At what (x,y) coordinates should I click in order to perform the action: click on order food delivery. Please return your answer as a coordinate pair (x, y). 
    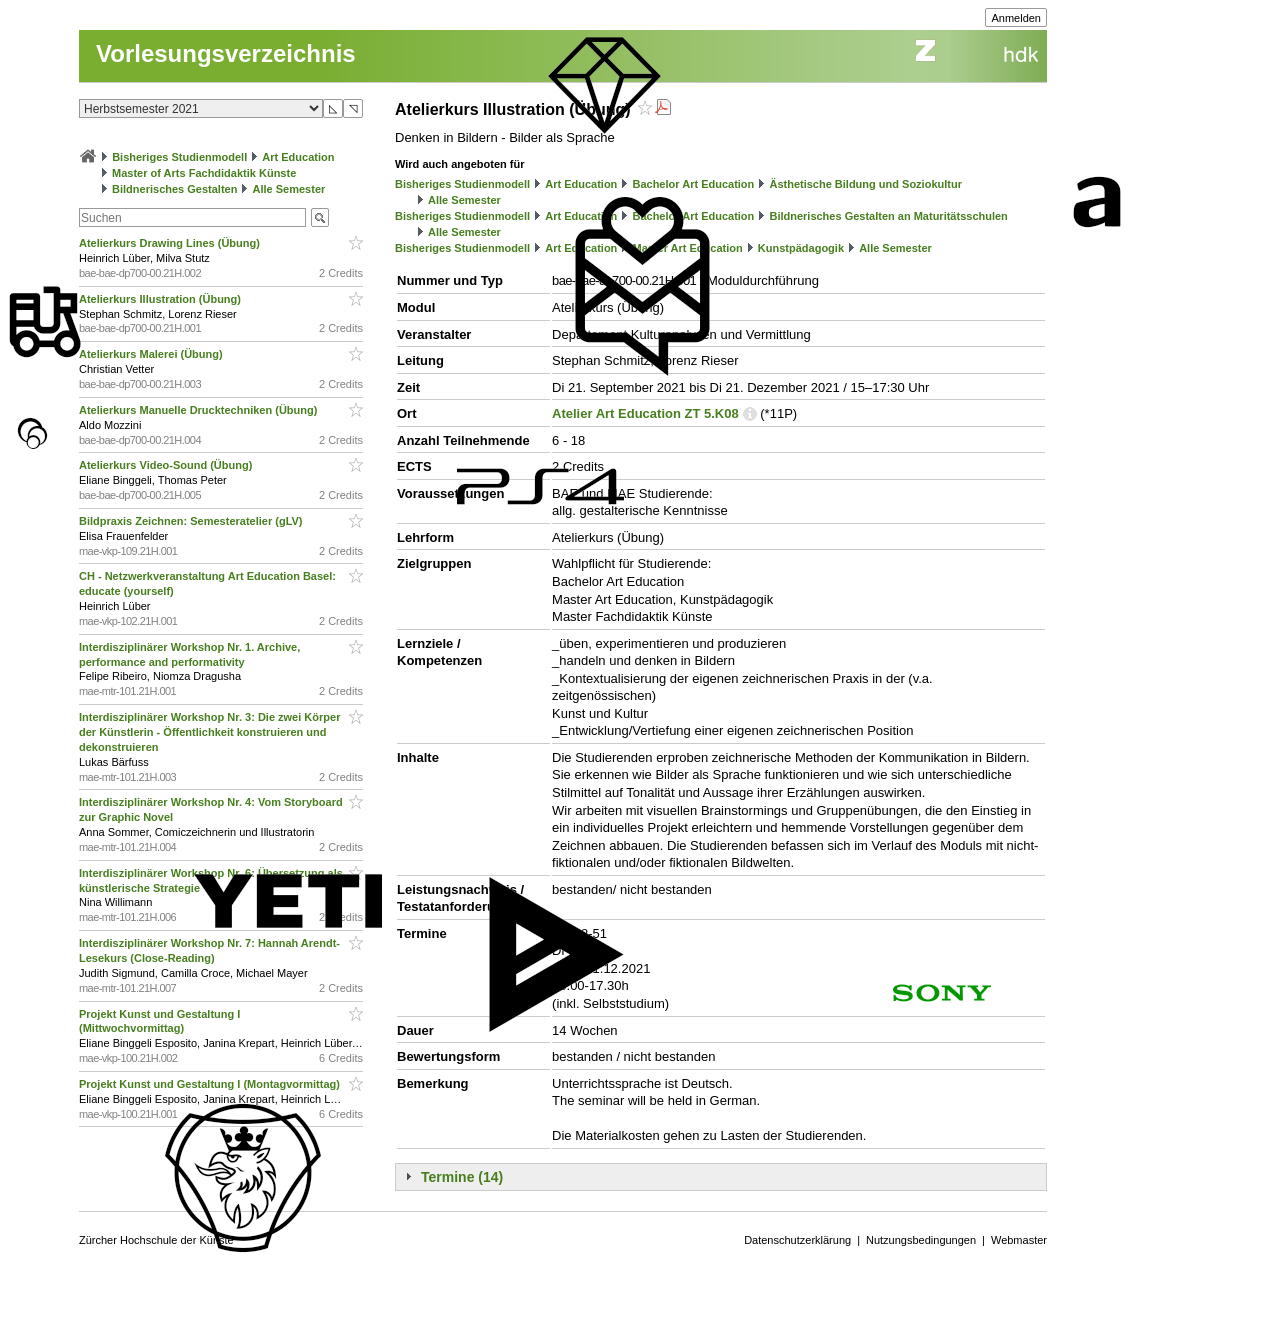
    Looking at the image, I should click on (43, 323).